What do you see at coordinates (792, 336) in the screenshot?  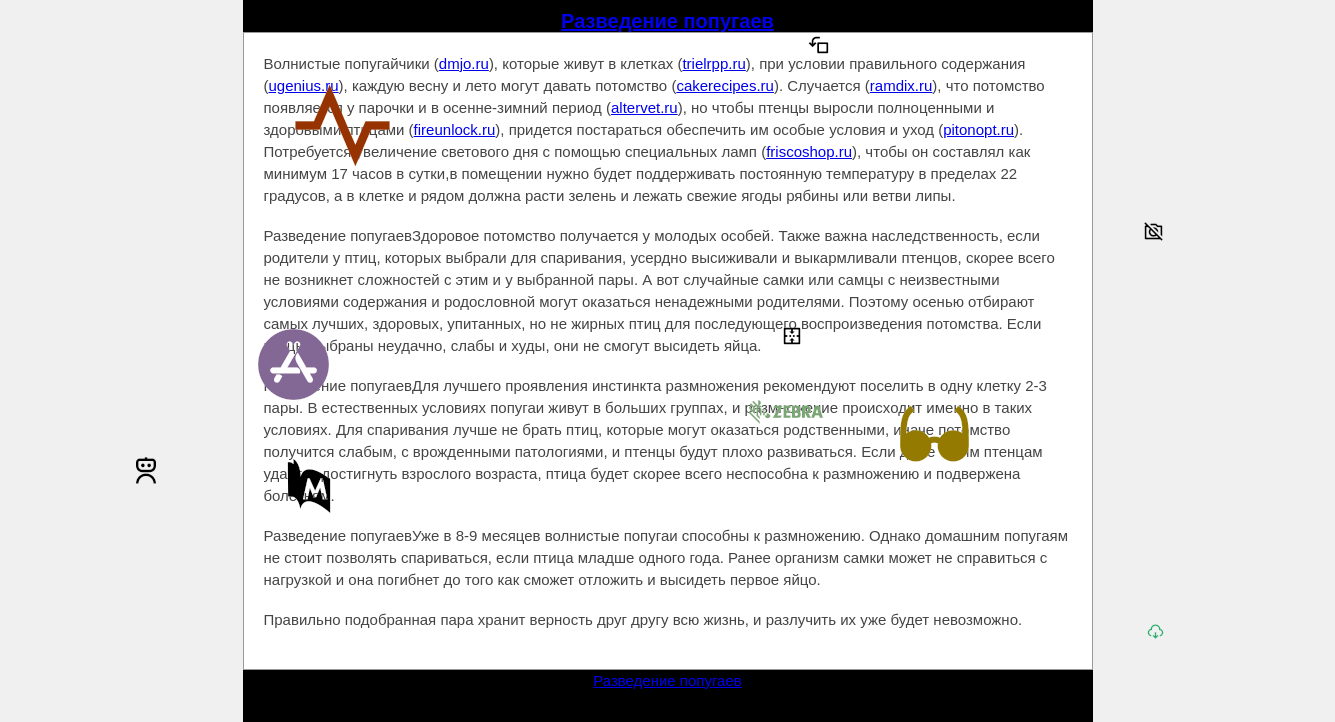 I see `merge cells vertically in a table or spreadsheet` at bounding box center [792, 336].